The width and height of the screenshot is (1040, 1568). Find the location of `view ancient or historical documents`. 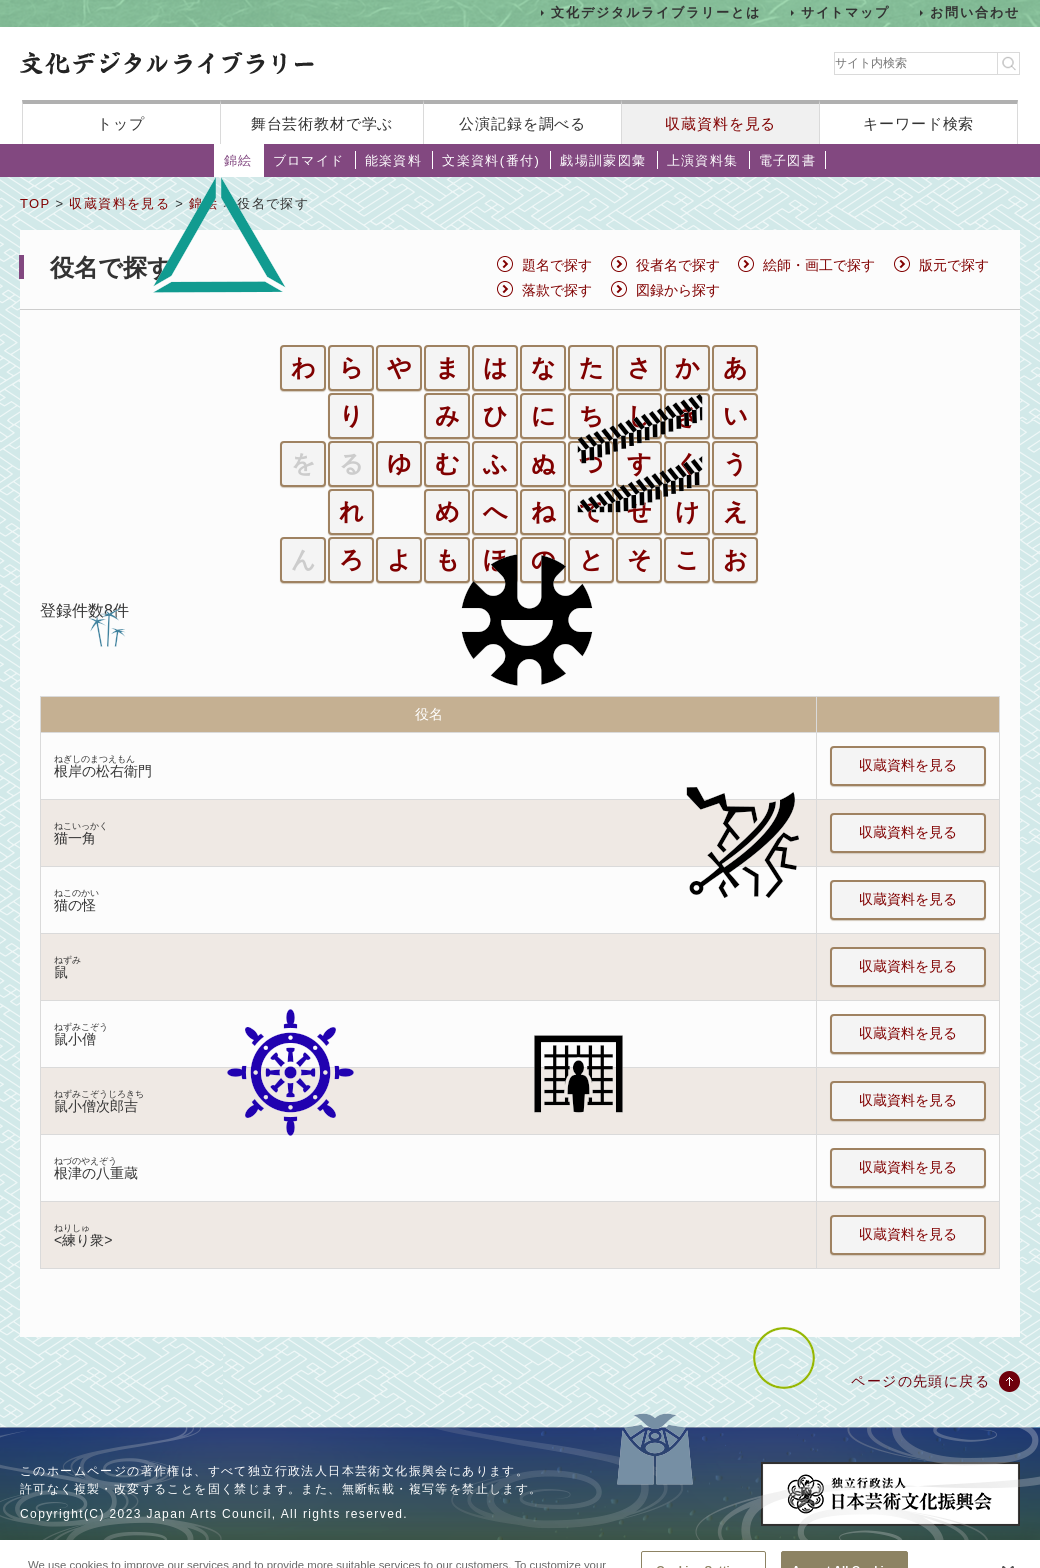

view ancient or historical documents is located at coordinates (107, 627).